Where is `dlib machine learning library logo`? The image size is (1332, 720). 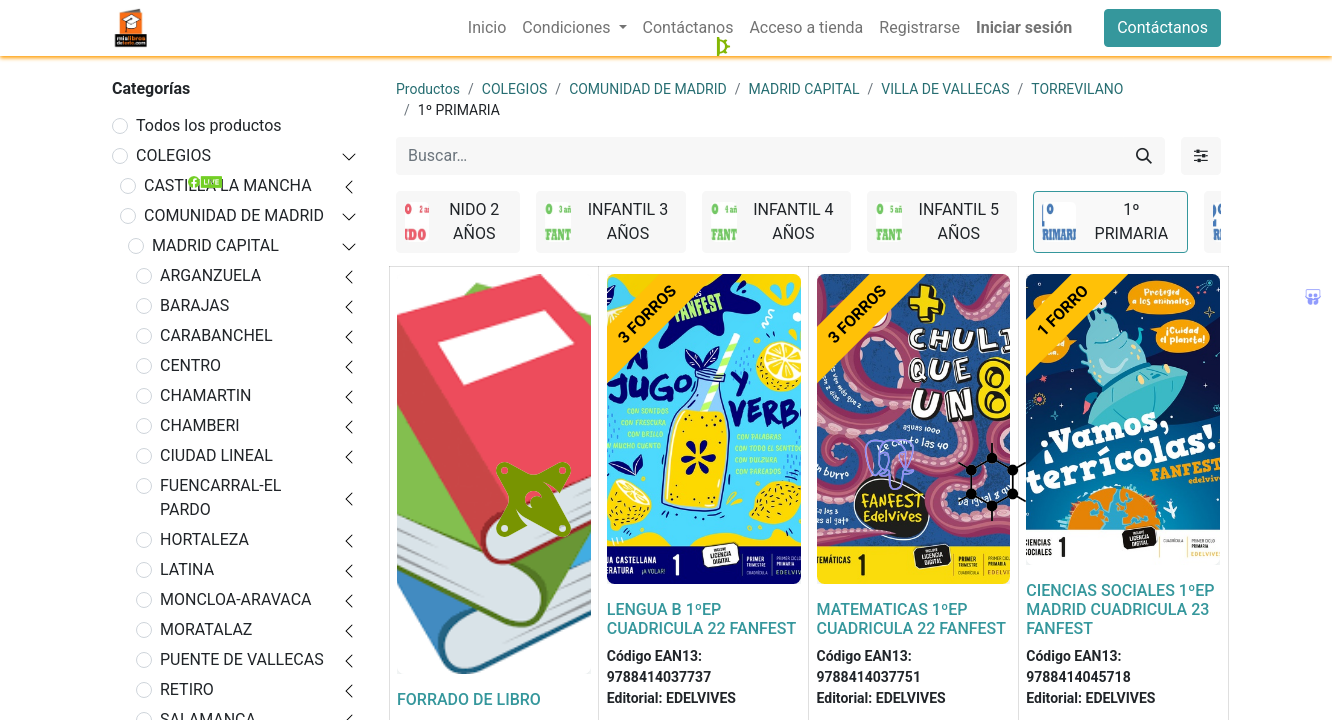 dlib machine learning library logo is located at coordinates (723, 46).